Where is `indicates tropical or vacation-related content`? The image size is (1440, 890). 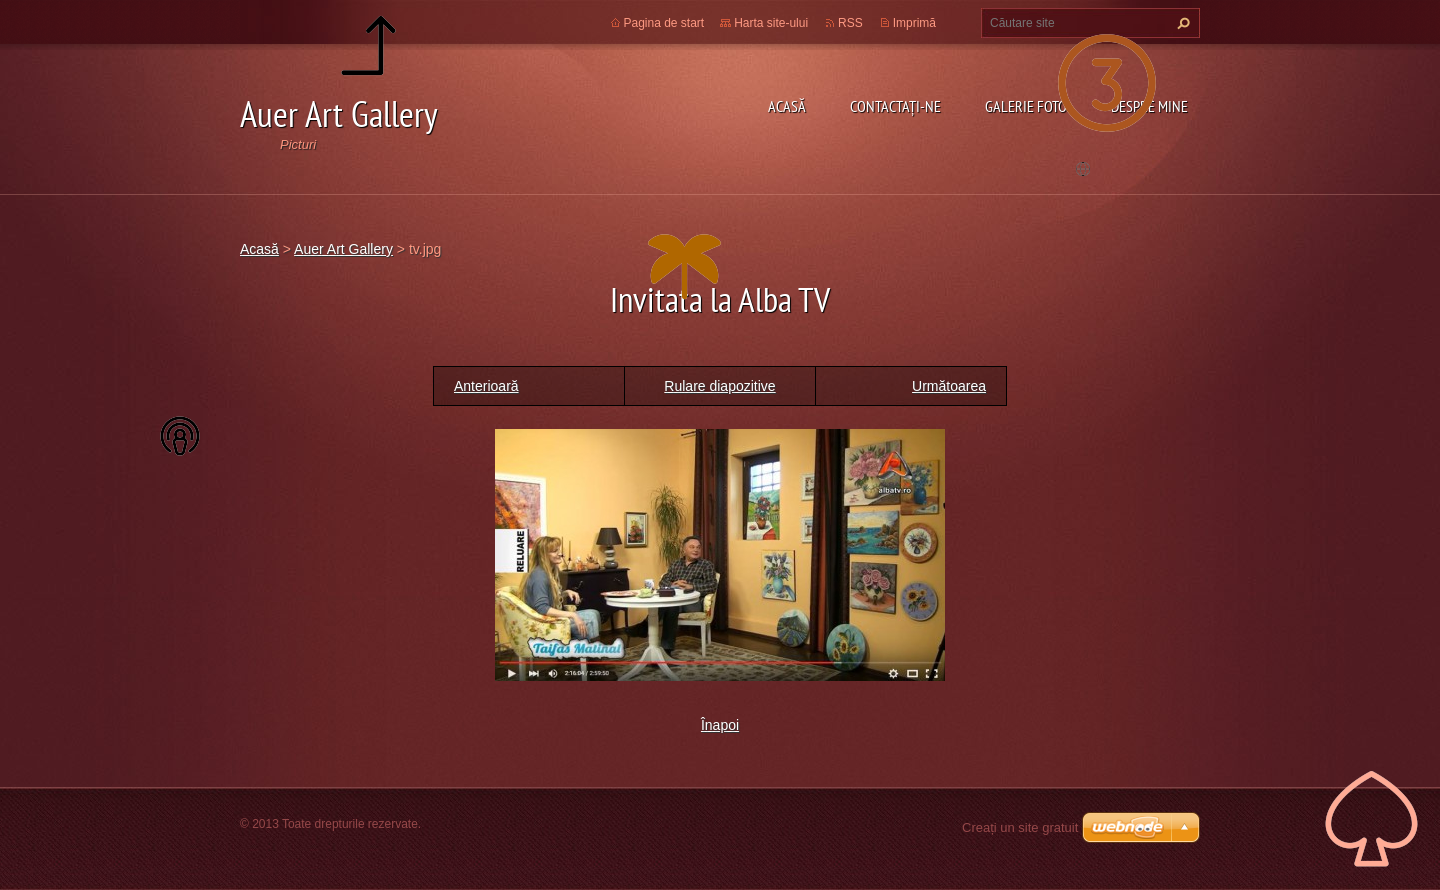
indicates tropical or vacation-related content is located at coordinates (684, 265).